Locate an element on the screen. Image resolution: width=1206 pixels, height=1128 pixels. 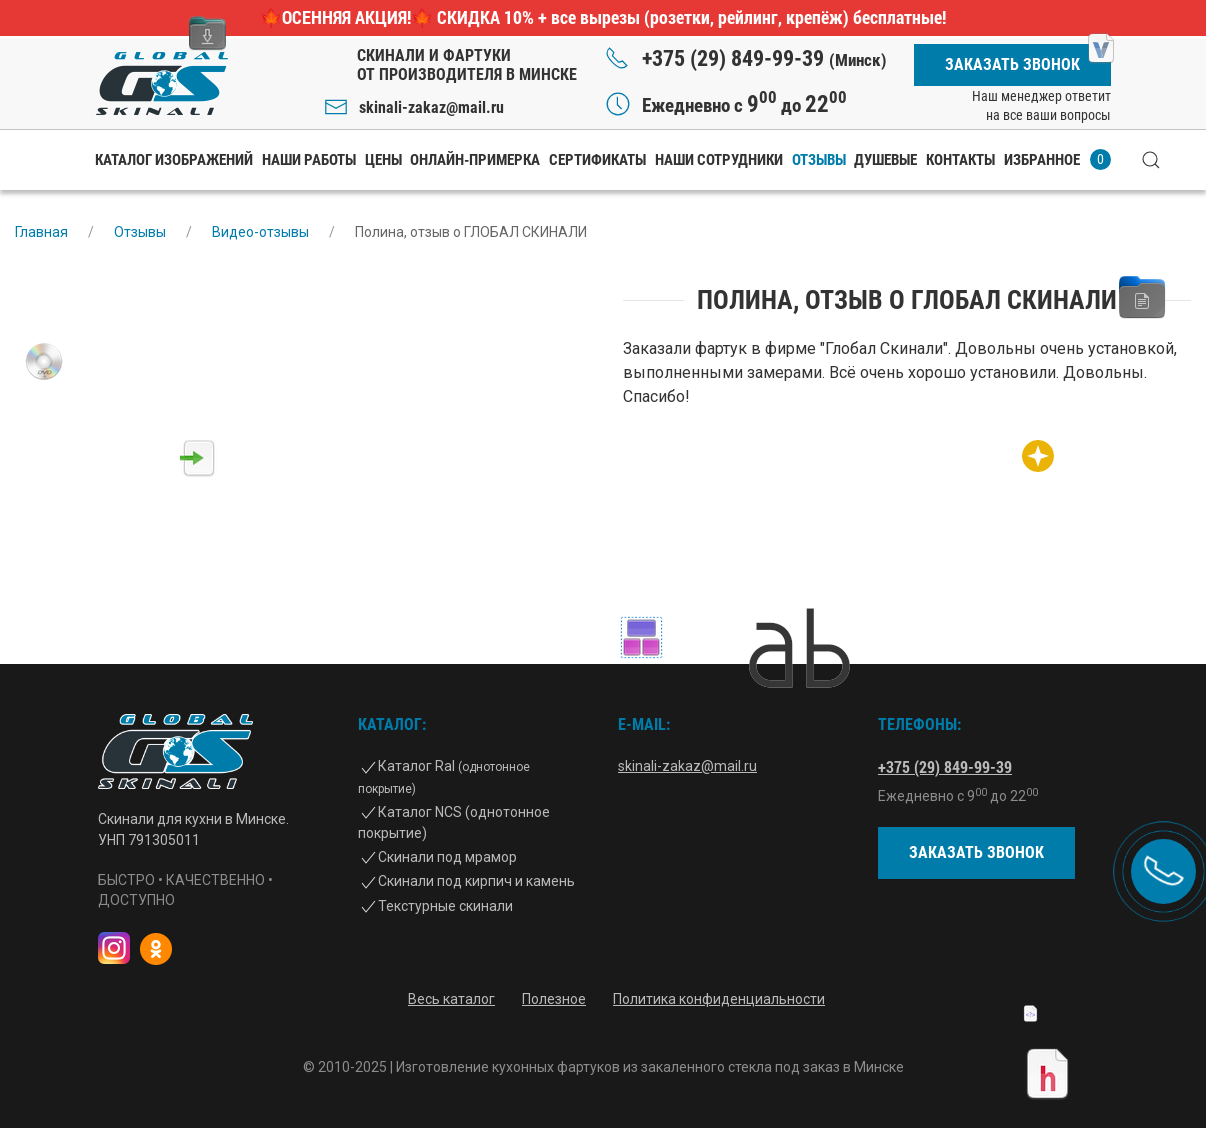
indicates a PHP source code file is located at coordinates (1030, 1013).